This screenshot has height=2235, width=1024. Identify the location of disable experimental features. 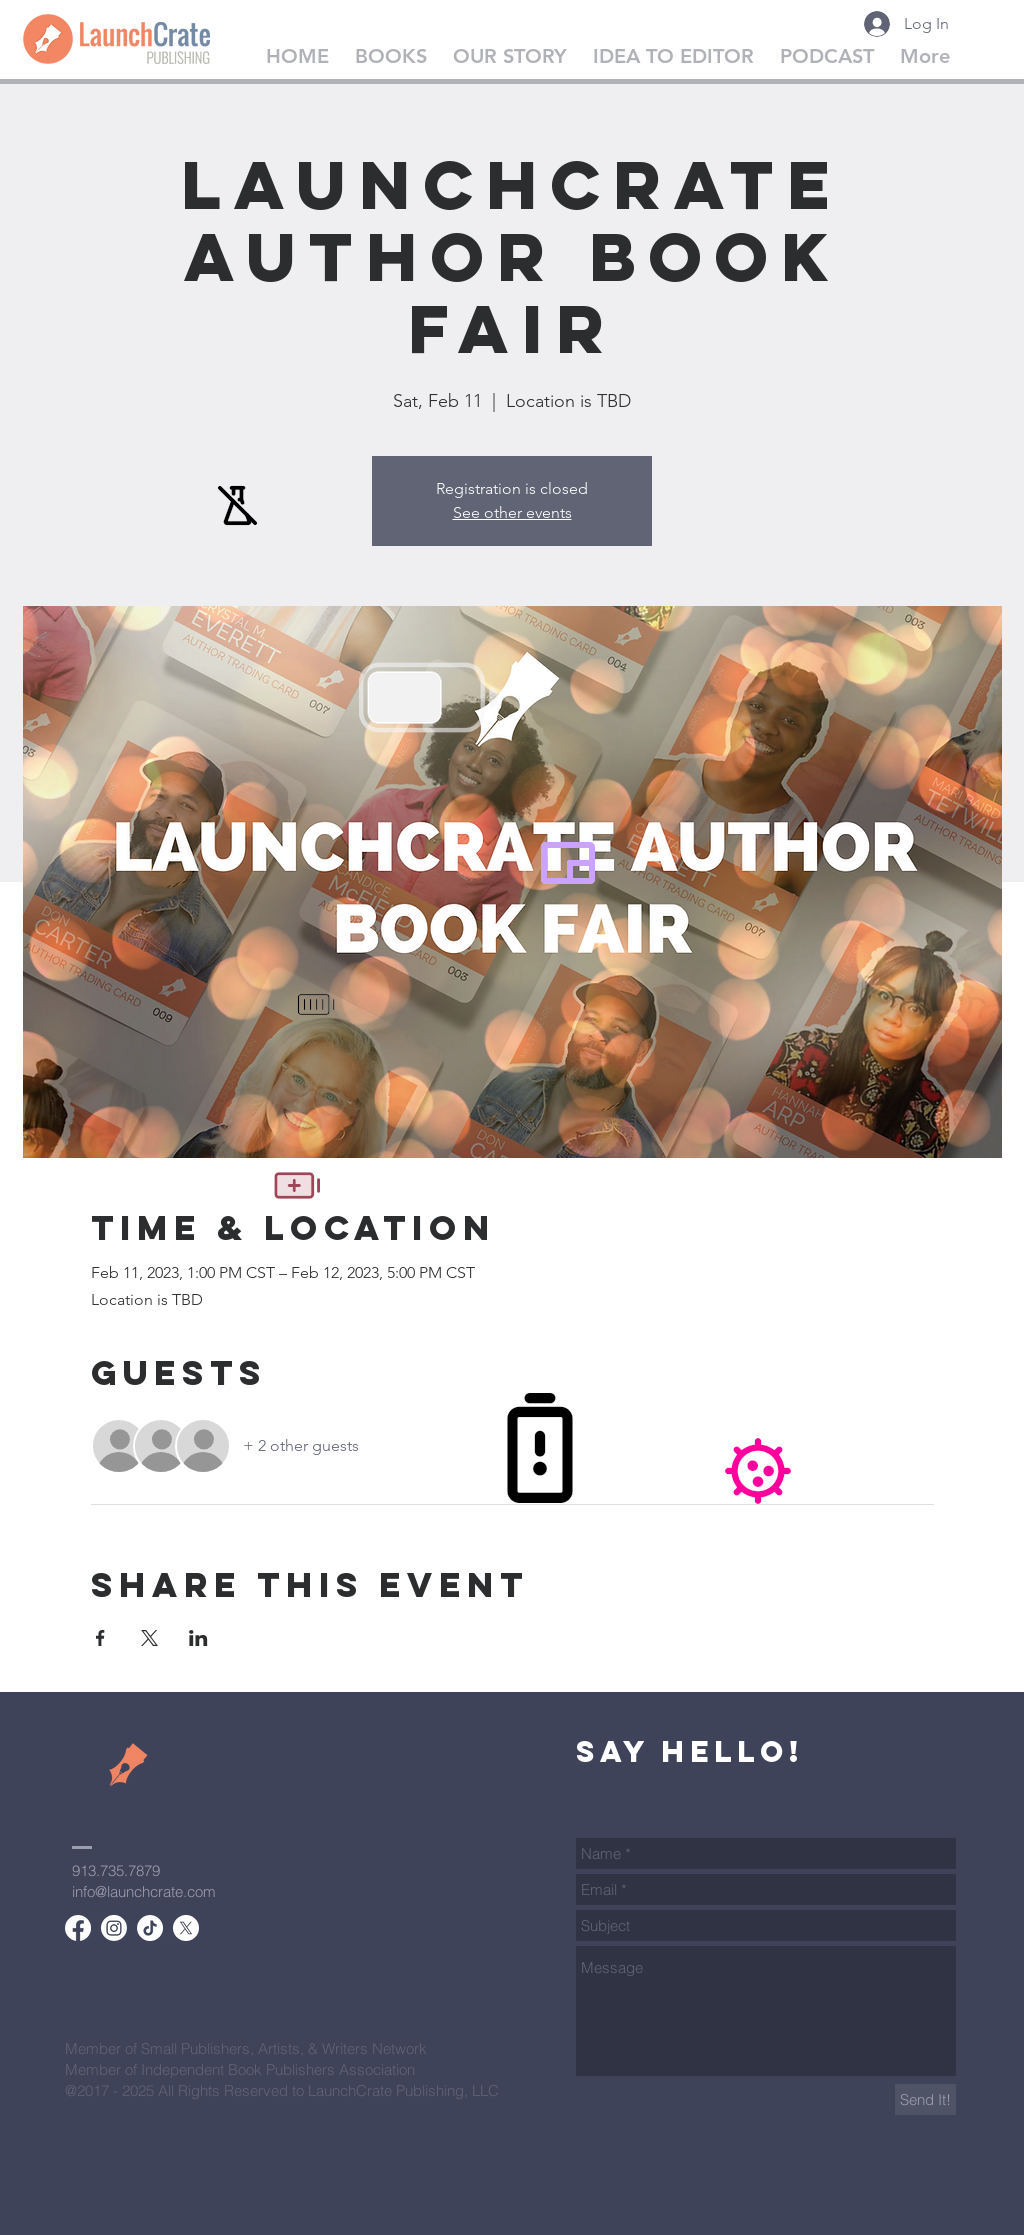
(237, 505).